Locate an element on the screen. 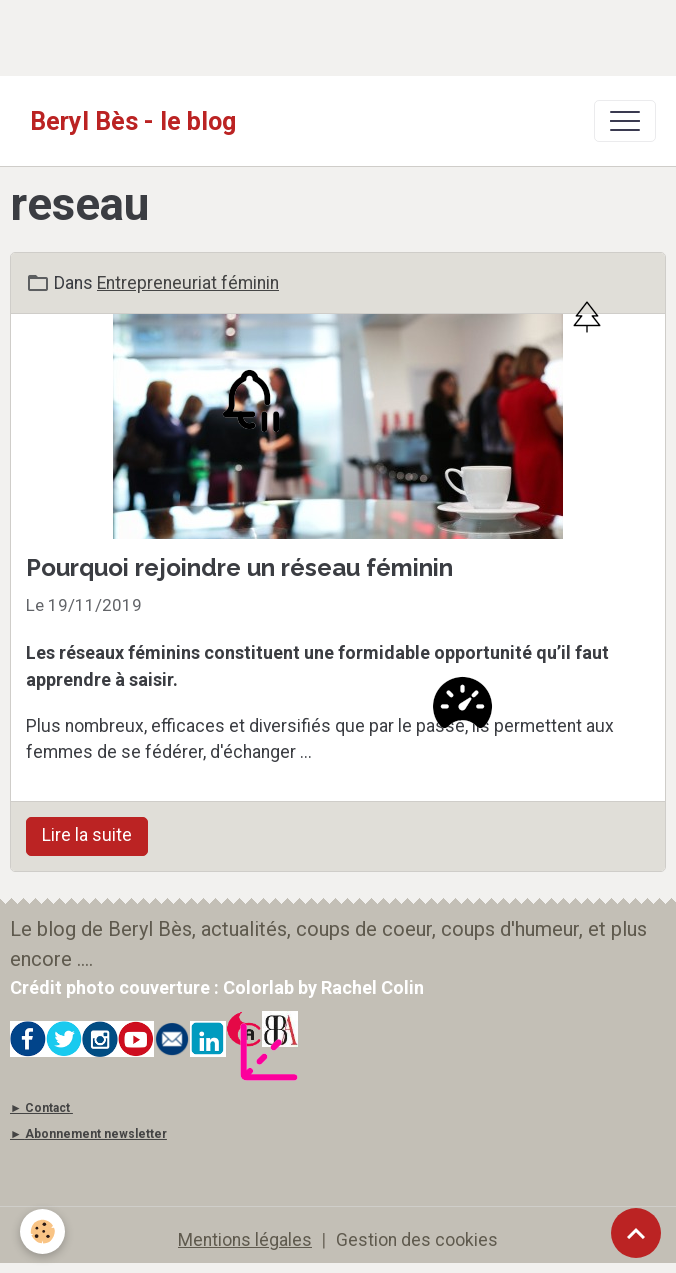 Image resolution: width=676 pixels, height=1273 pixels. view performance or speed metrics is located at coordinates (462, 702).